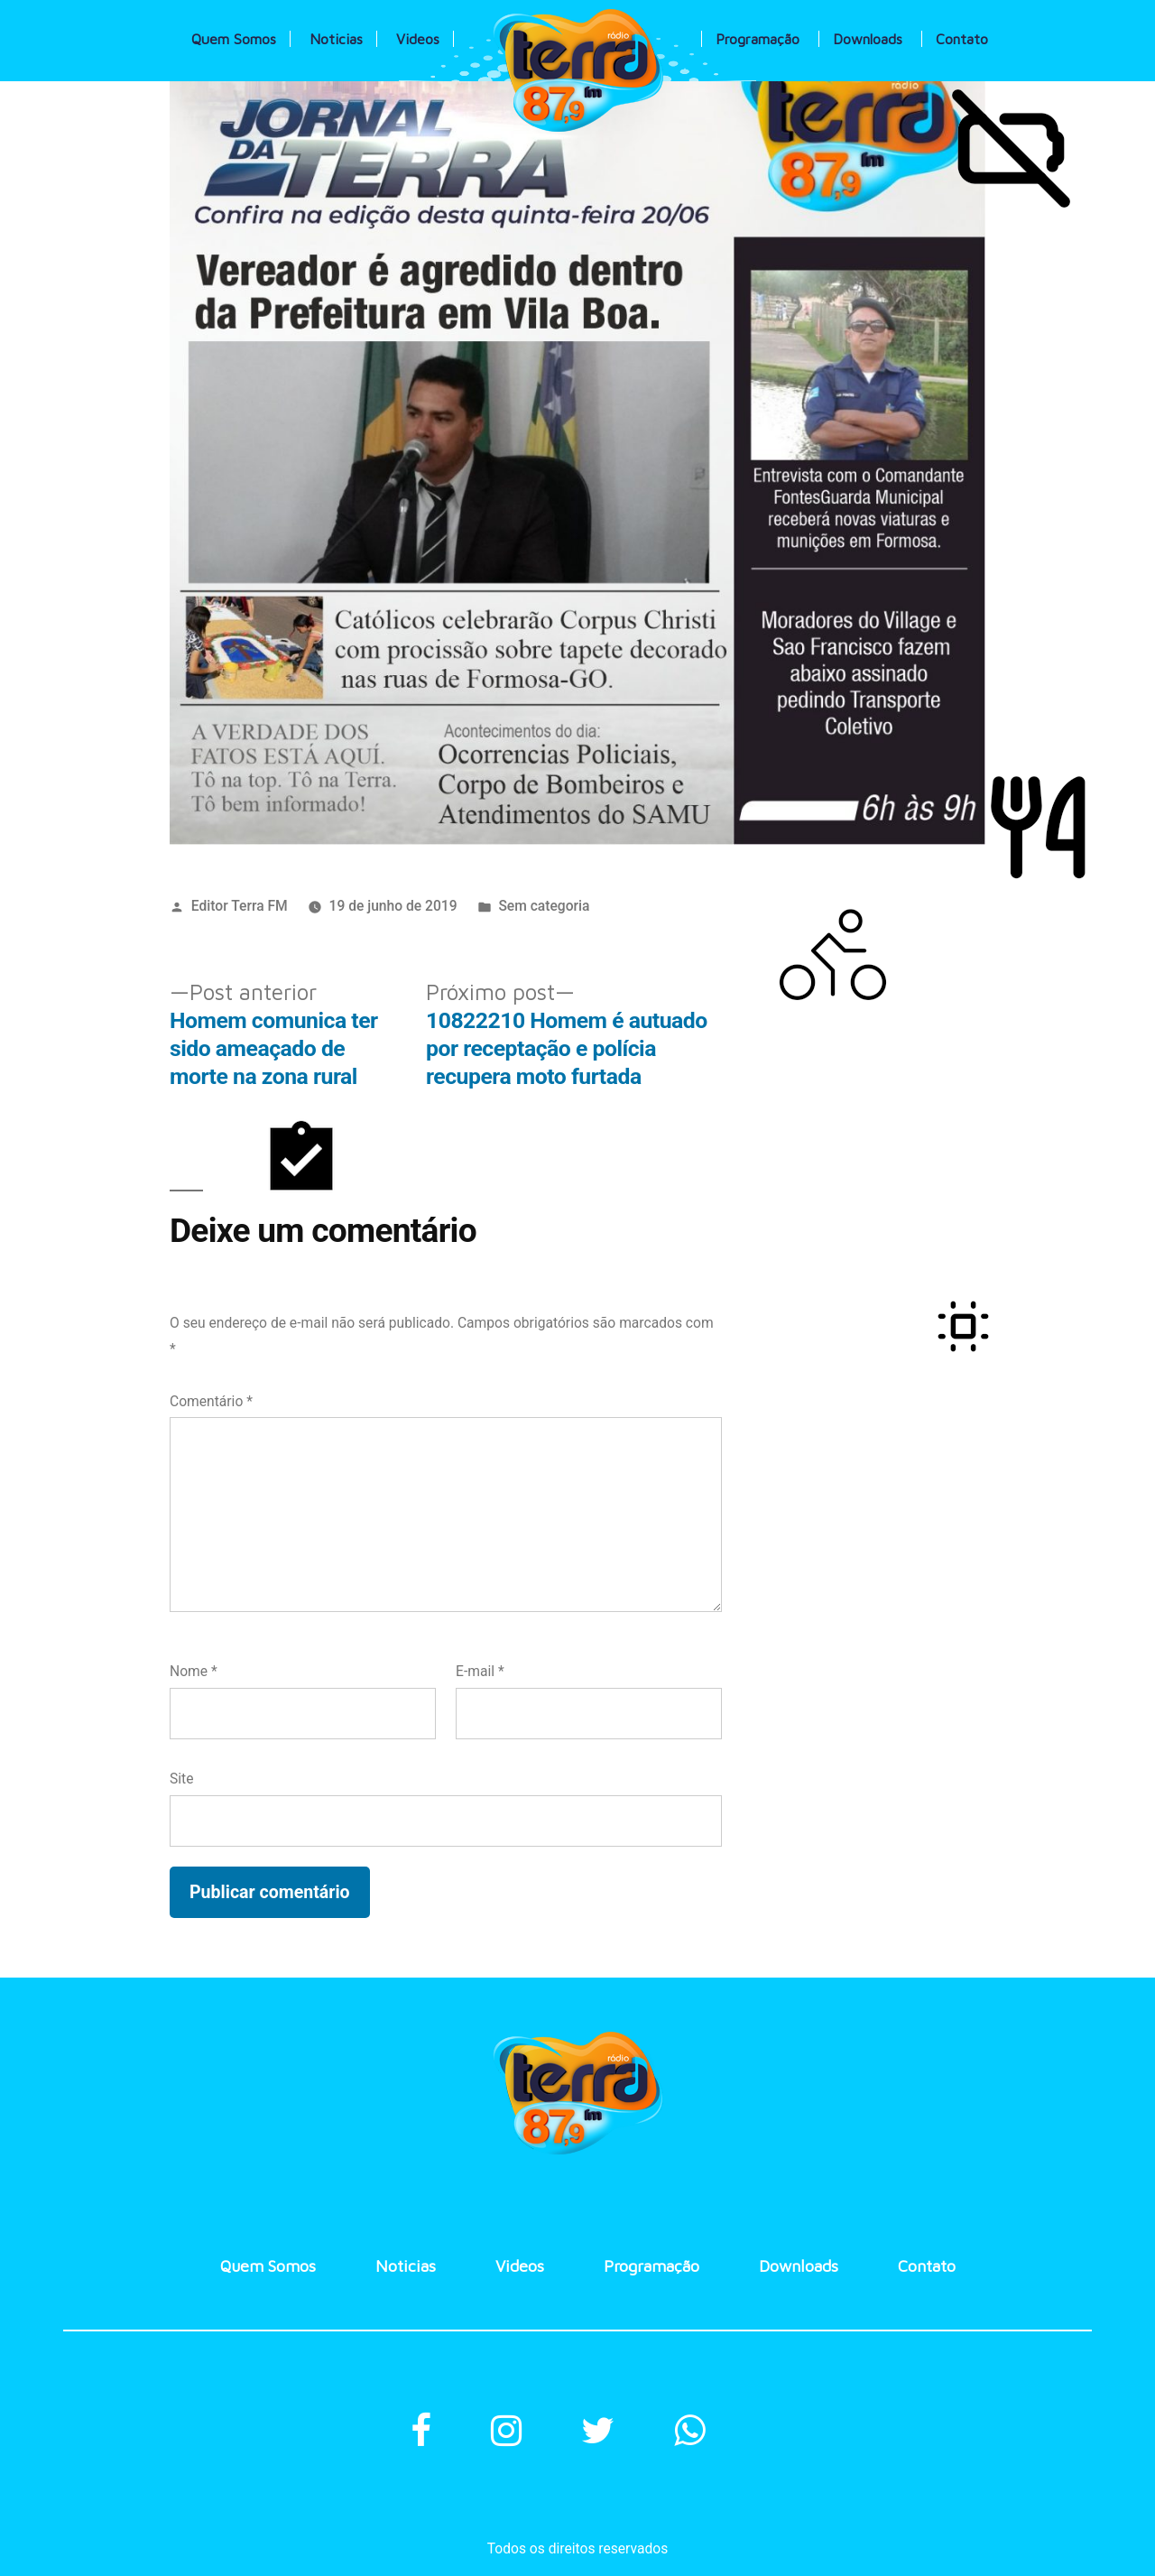 This screenshot has width=1155, height=2576. Describe the element at coordinates (963, 1326) in the screenshot. I see `select or define an artboard area` at that location.